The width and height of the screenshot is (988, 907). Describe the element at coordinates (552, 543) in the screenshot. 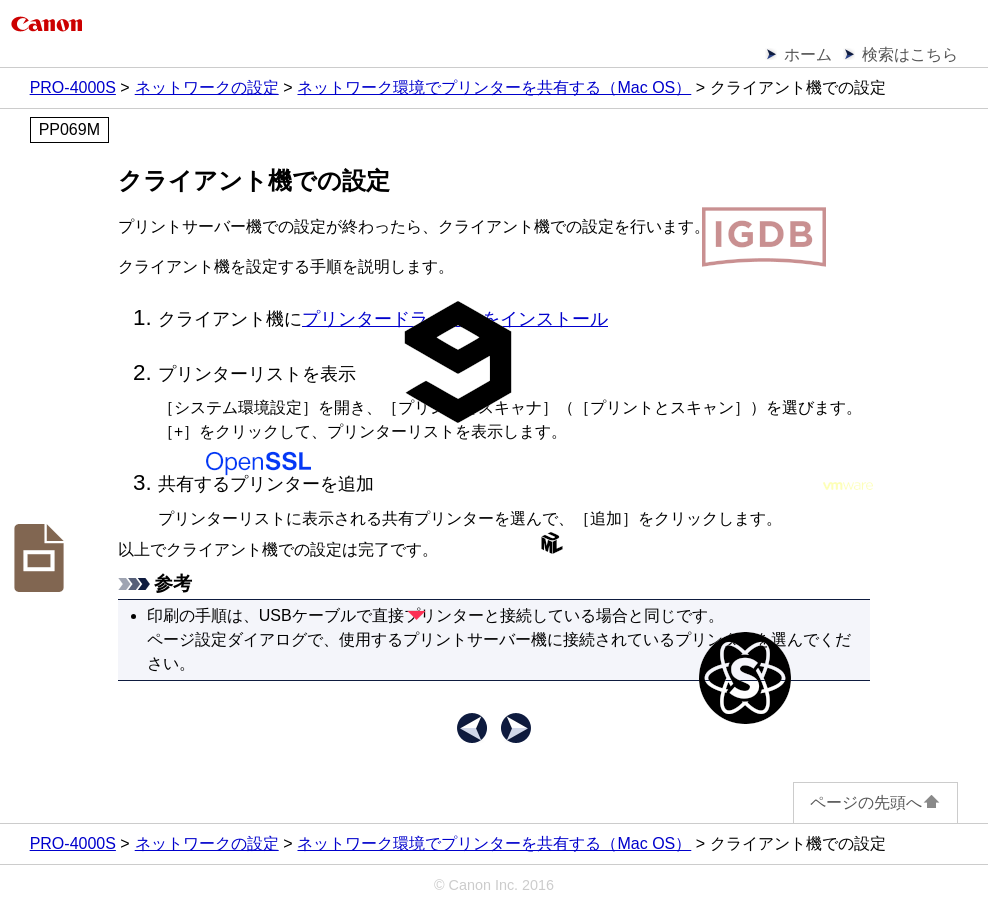

I see `indicates UML (Unified Modeling Language) diagram support` at that location.